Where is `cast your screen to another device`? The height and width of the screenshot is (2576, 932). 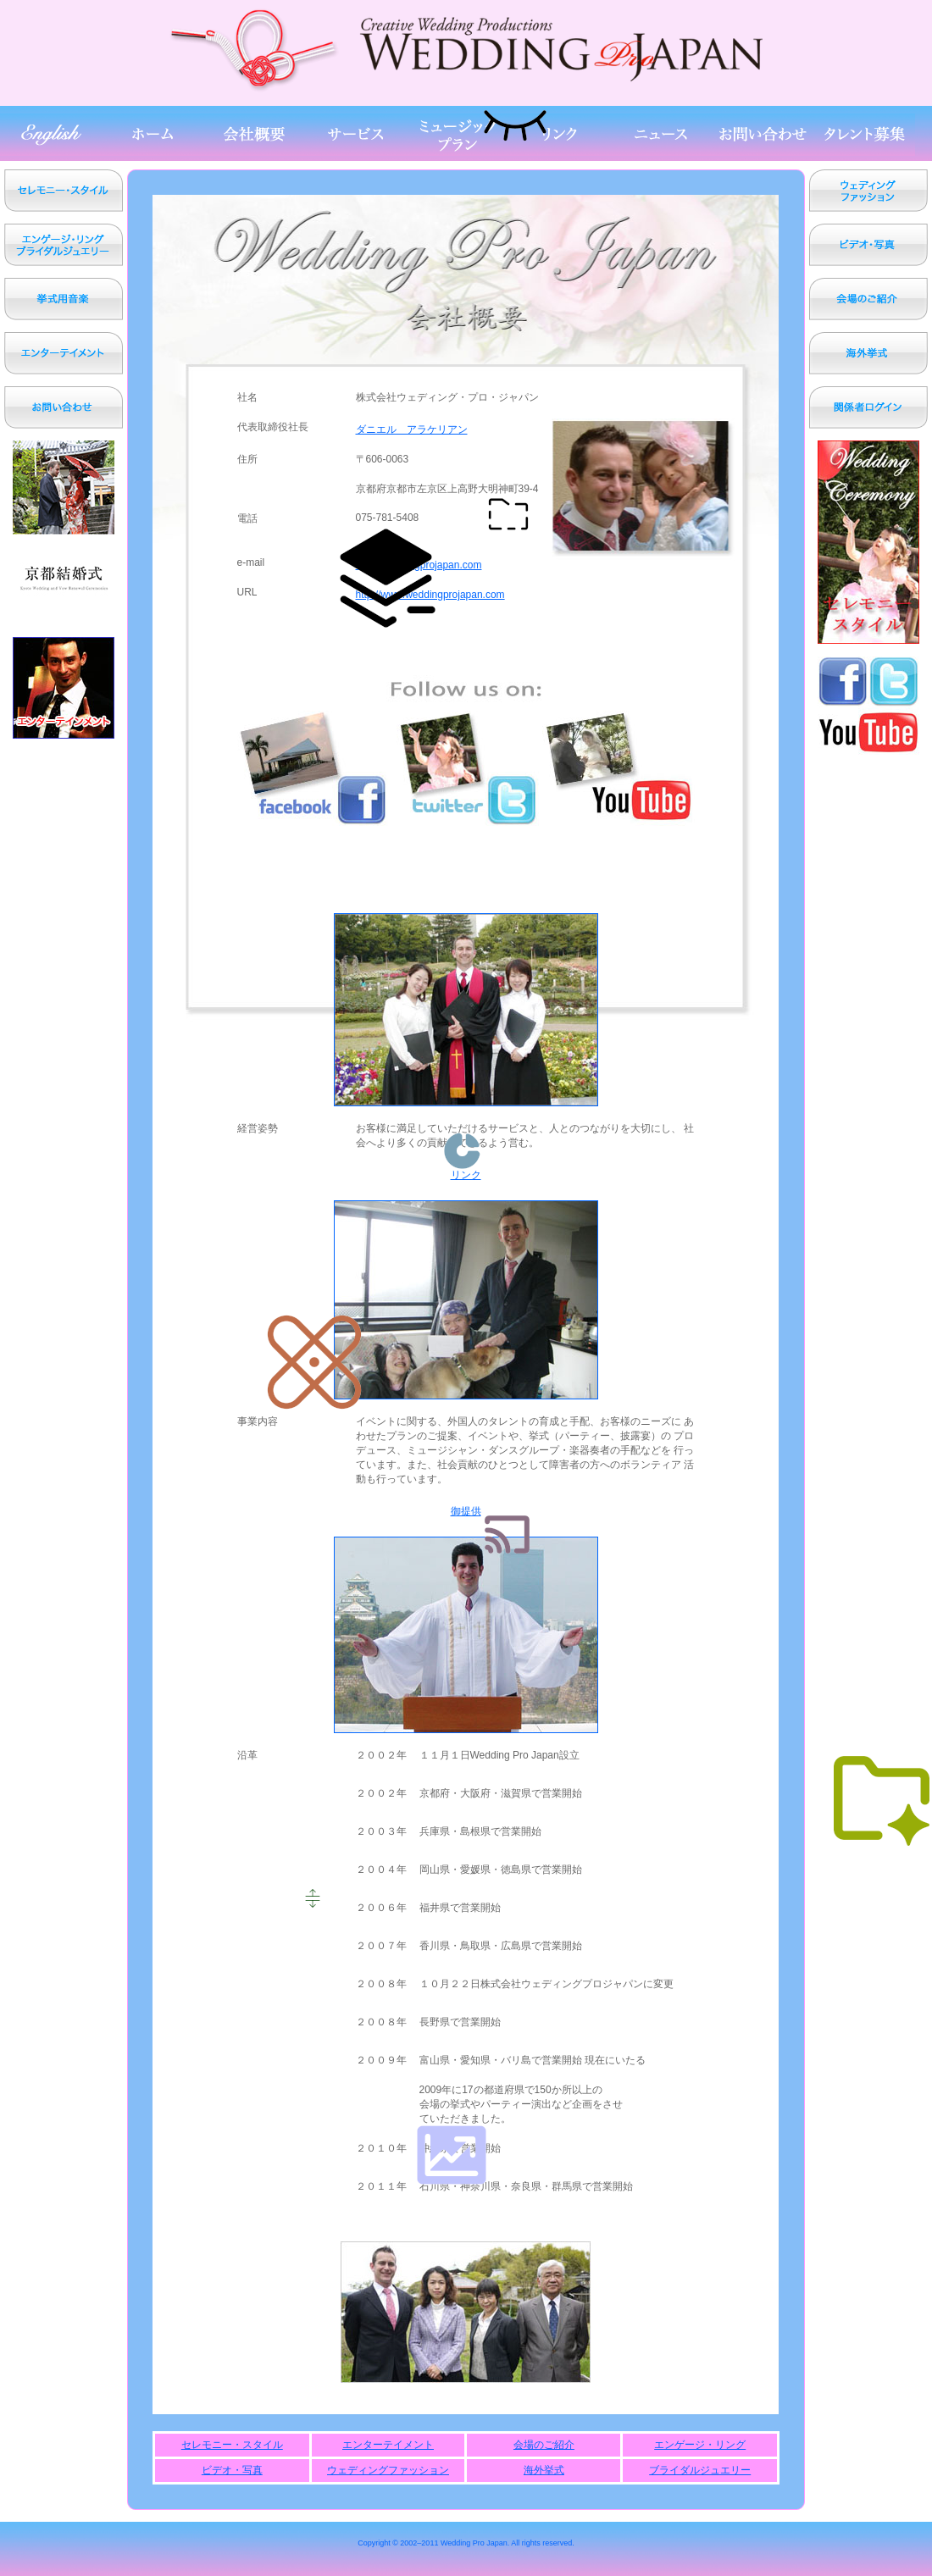
cast your screen to another device is located at coordinates (507, 1534).